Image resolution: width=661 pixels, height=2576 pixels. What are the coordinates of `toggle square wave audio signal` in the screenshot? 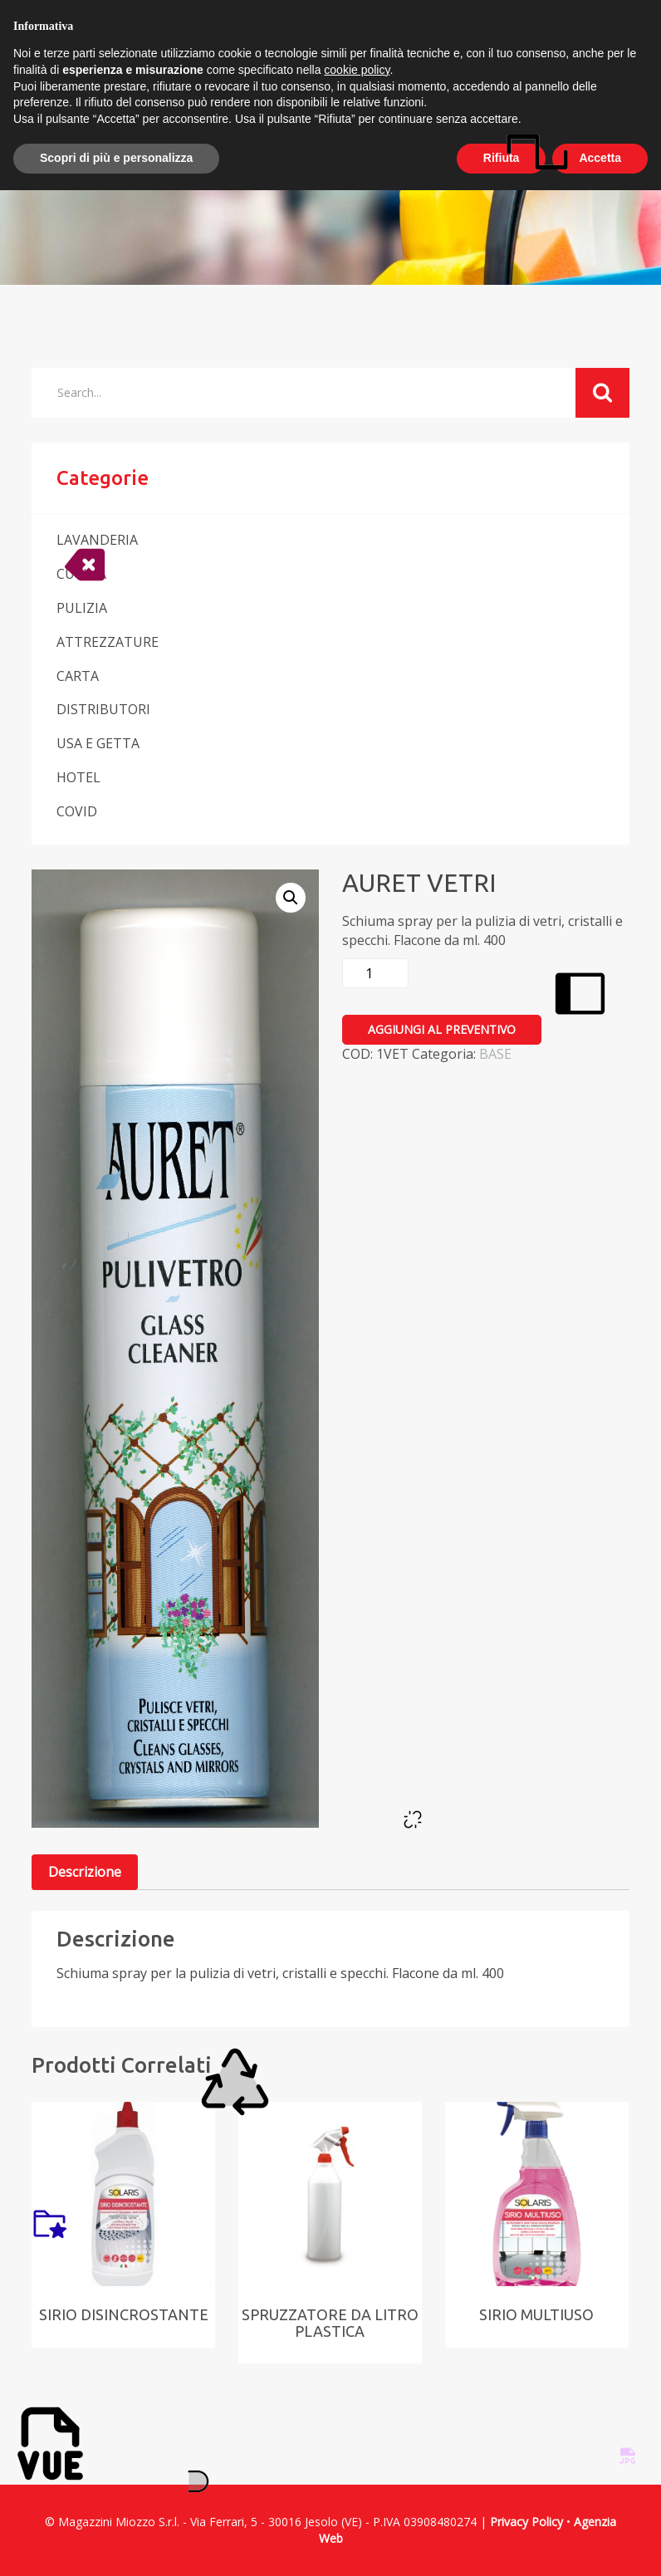 It's located at (537, 152).